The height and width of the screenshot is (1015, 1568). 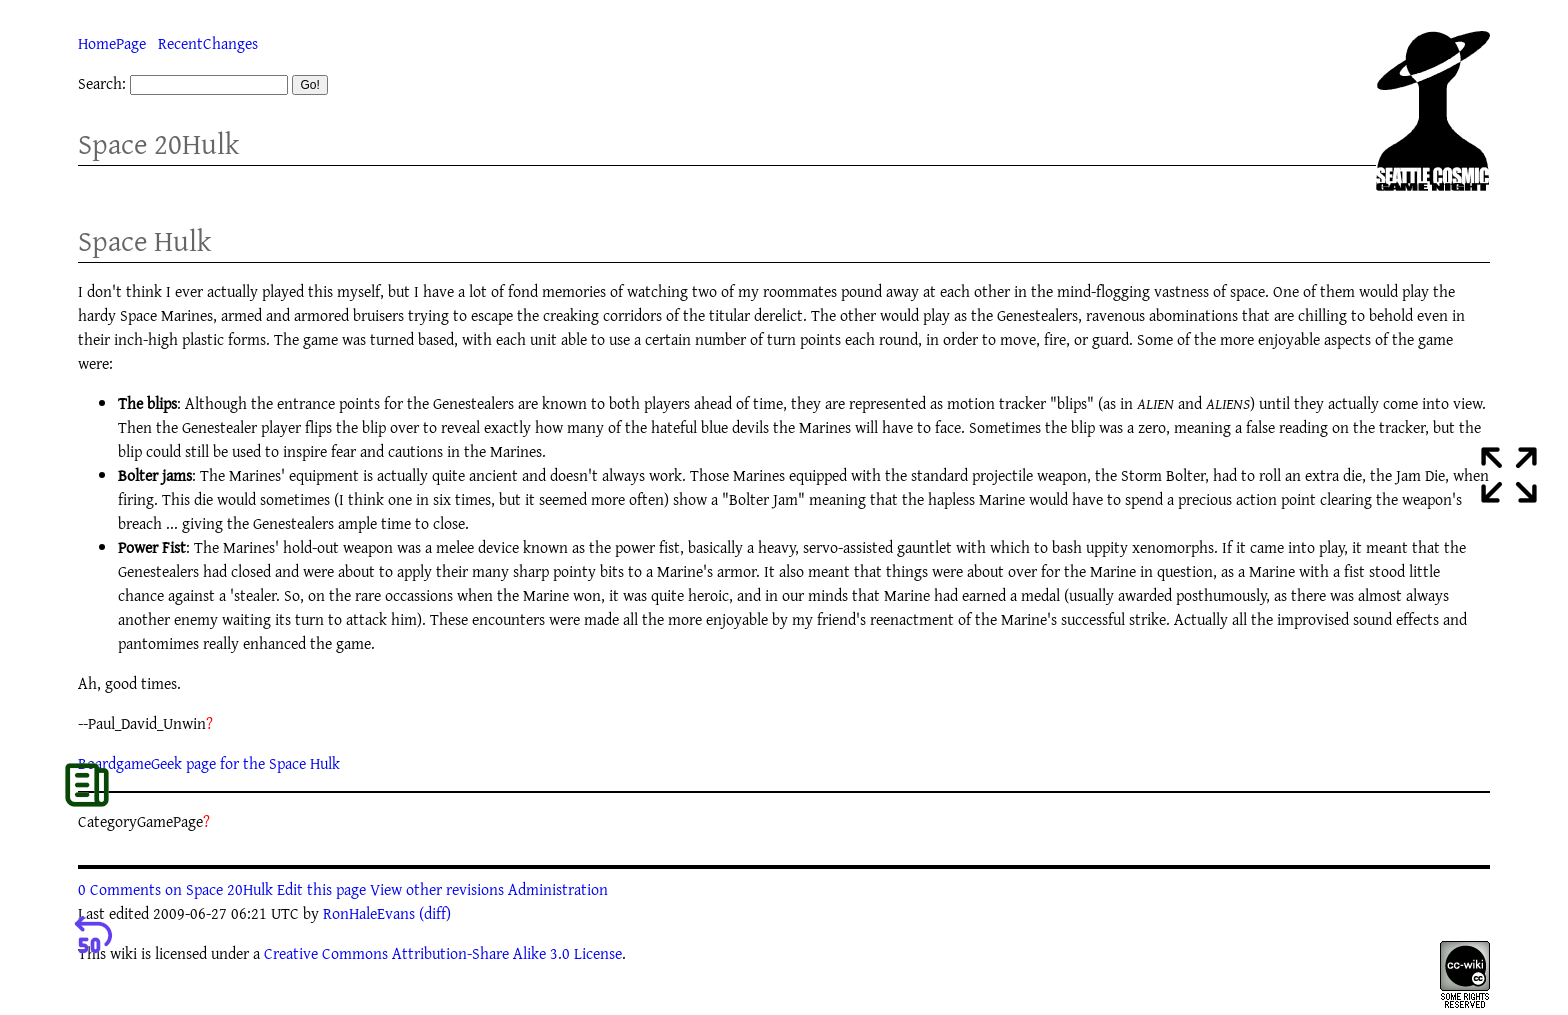 What do you see at coordinates (87, 785) in the screenshot?
I see `view news articles or updates` at bounding box center [87, 785].